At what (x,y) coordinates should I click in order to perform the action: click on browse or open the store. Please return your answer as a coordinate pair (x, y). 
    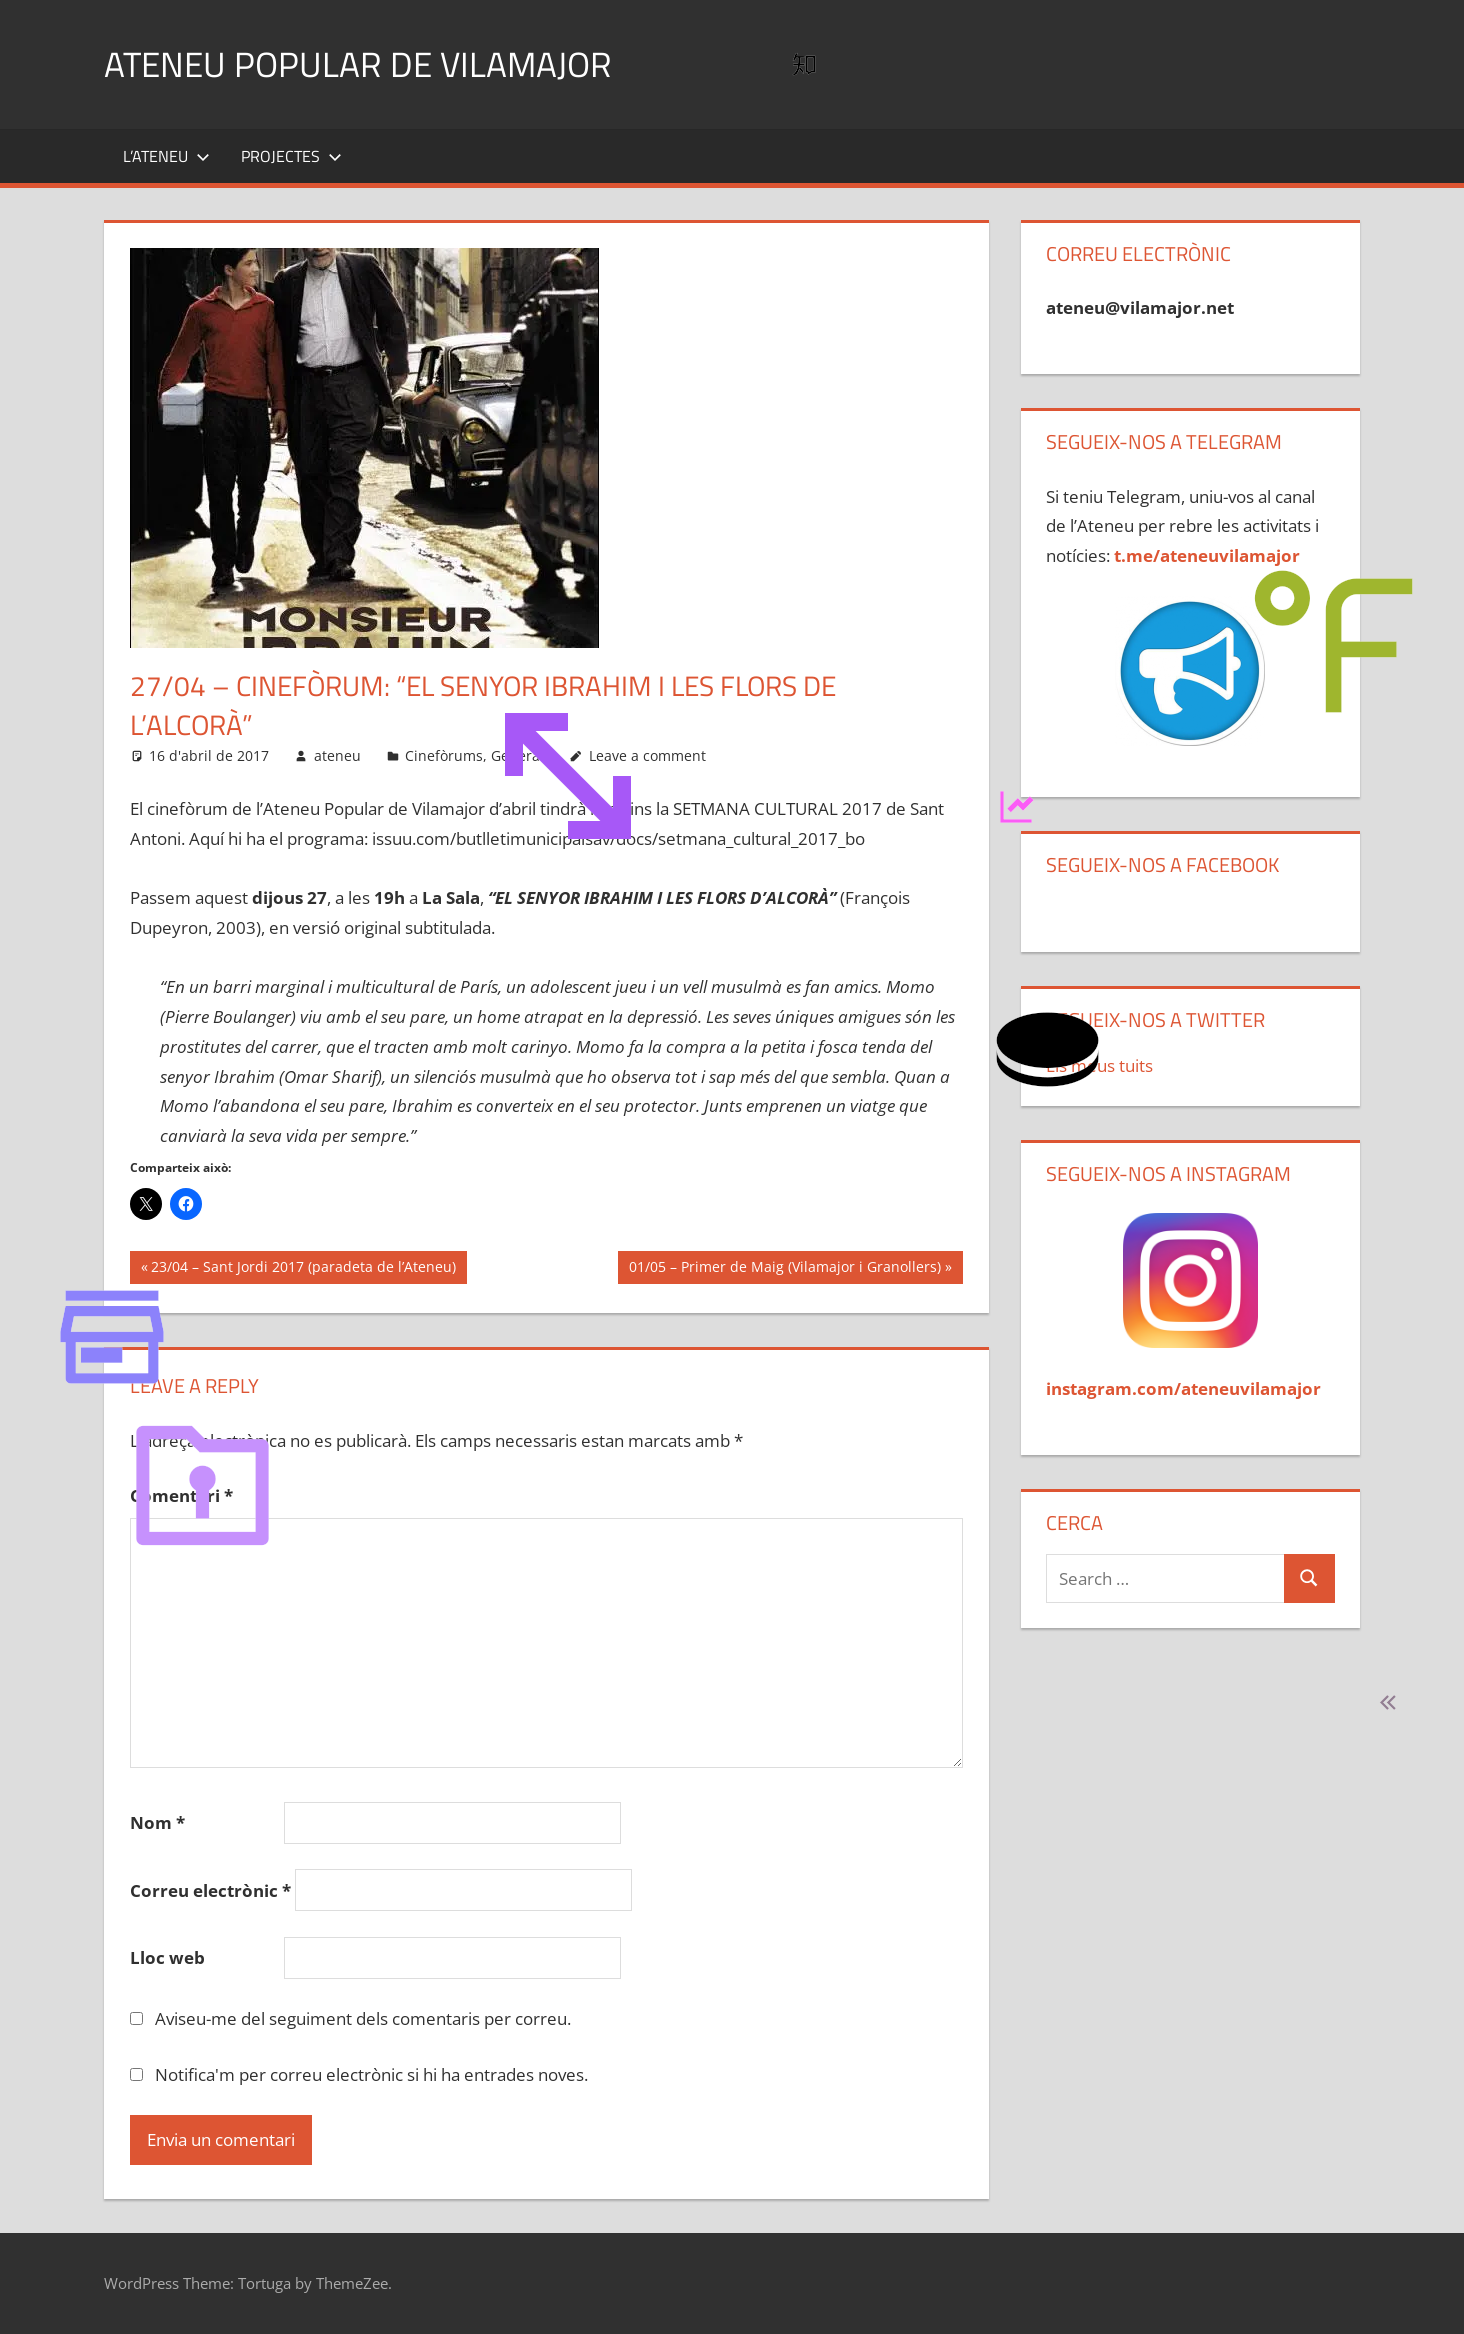
    Looking at the image, I should click on (112, 1337).